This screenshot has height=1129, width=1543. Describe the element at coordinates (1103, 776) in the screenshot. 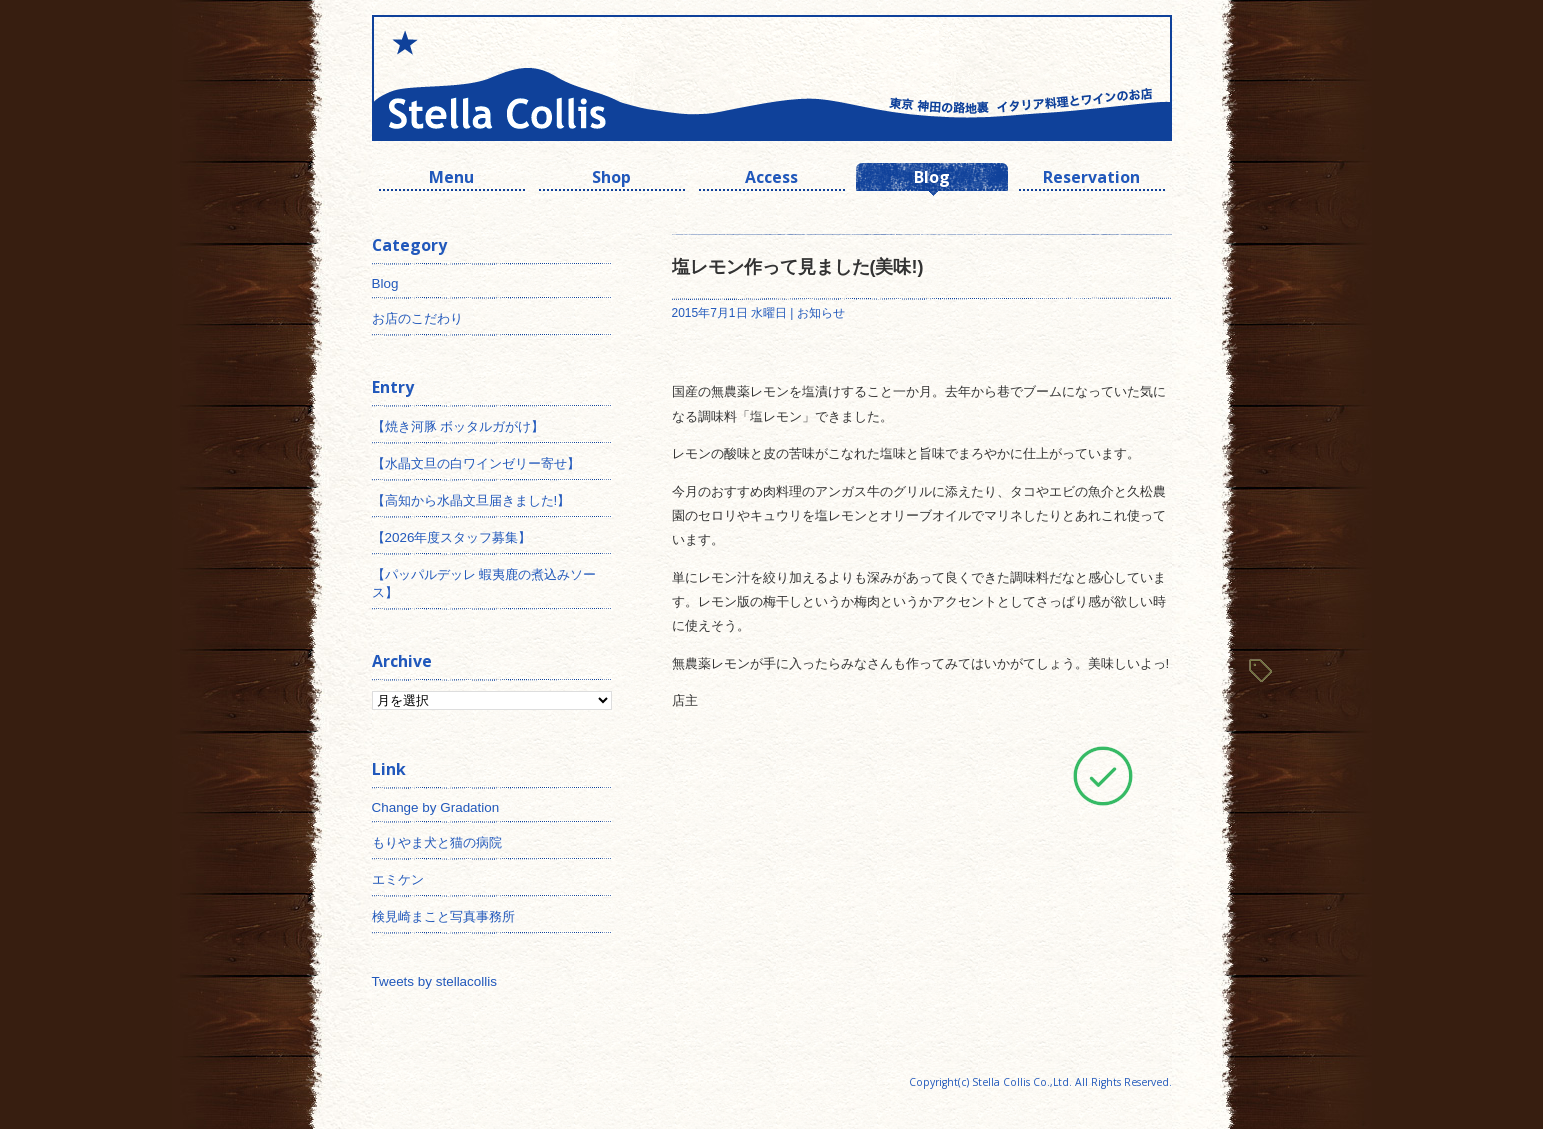

I see `indicates task or action completed successfully` at that location.